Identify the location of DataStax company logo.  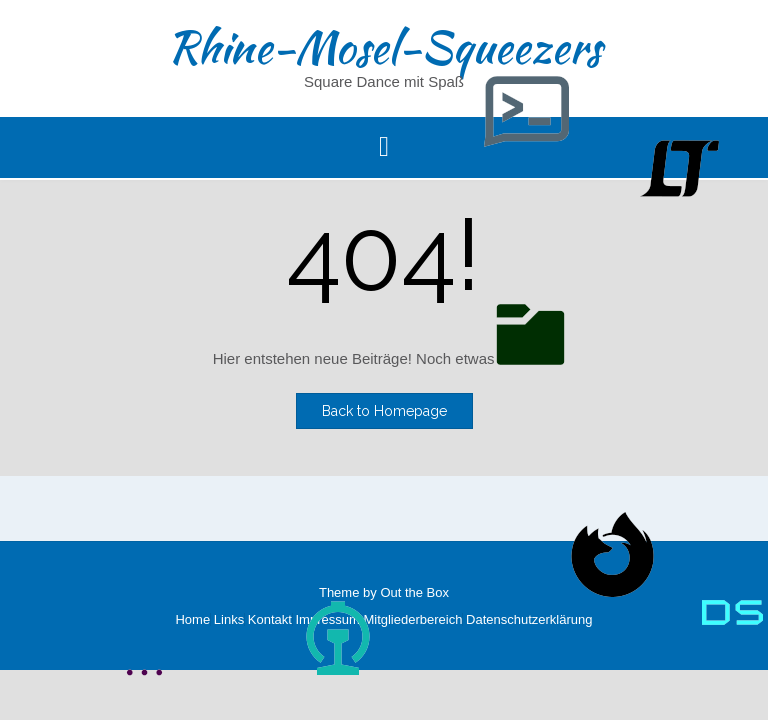
(732, 612).